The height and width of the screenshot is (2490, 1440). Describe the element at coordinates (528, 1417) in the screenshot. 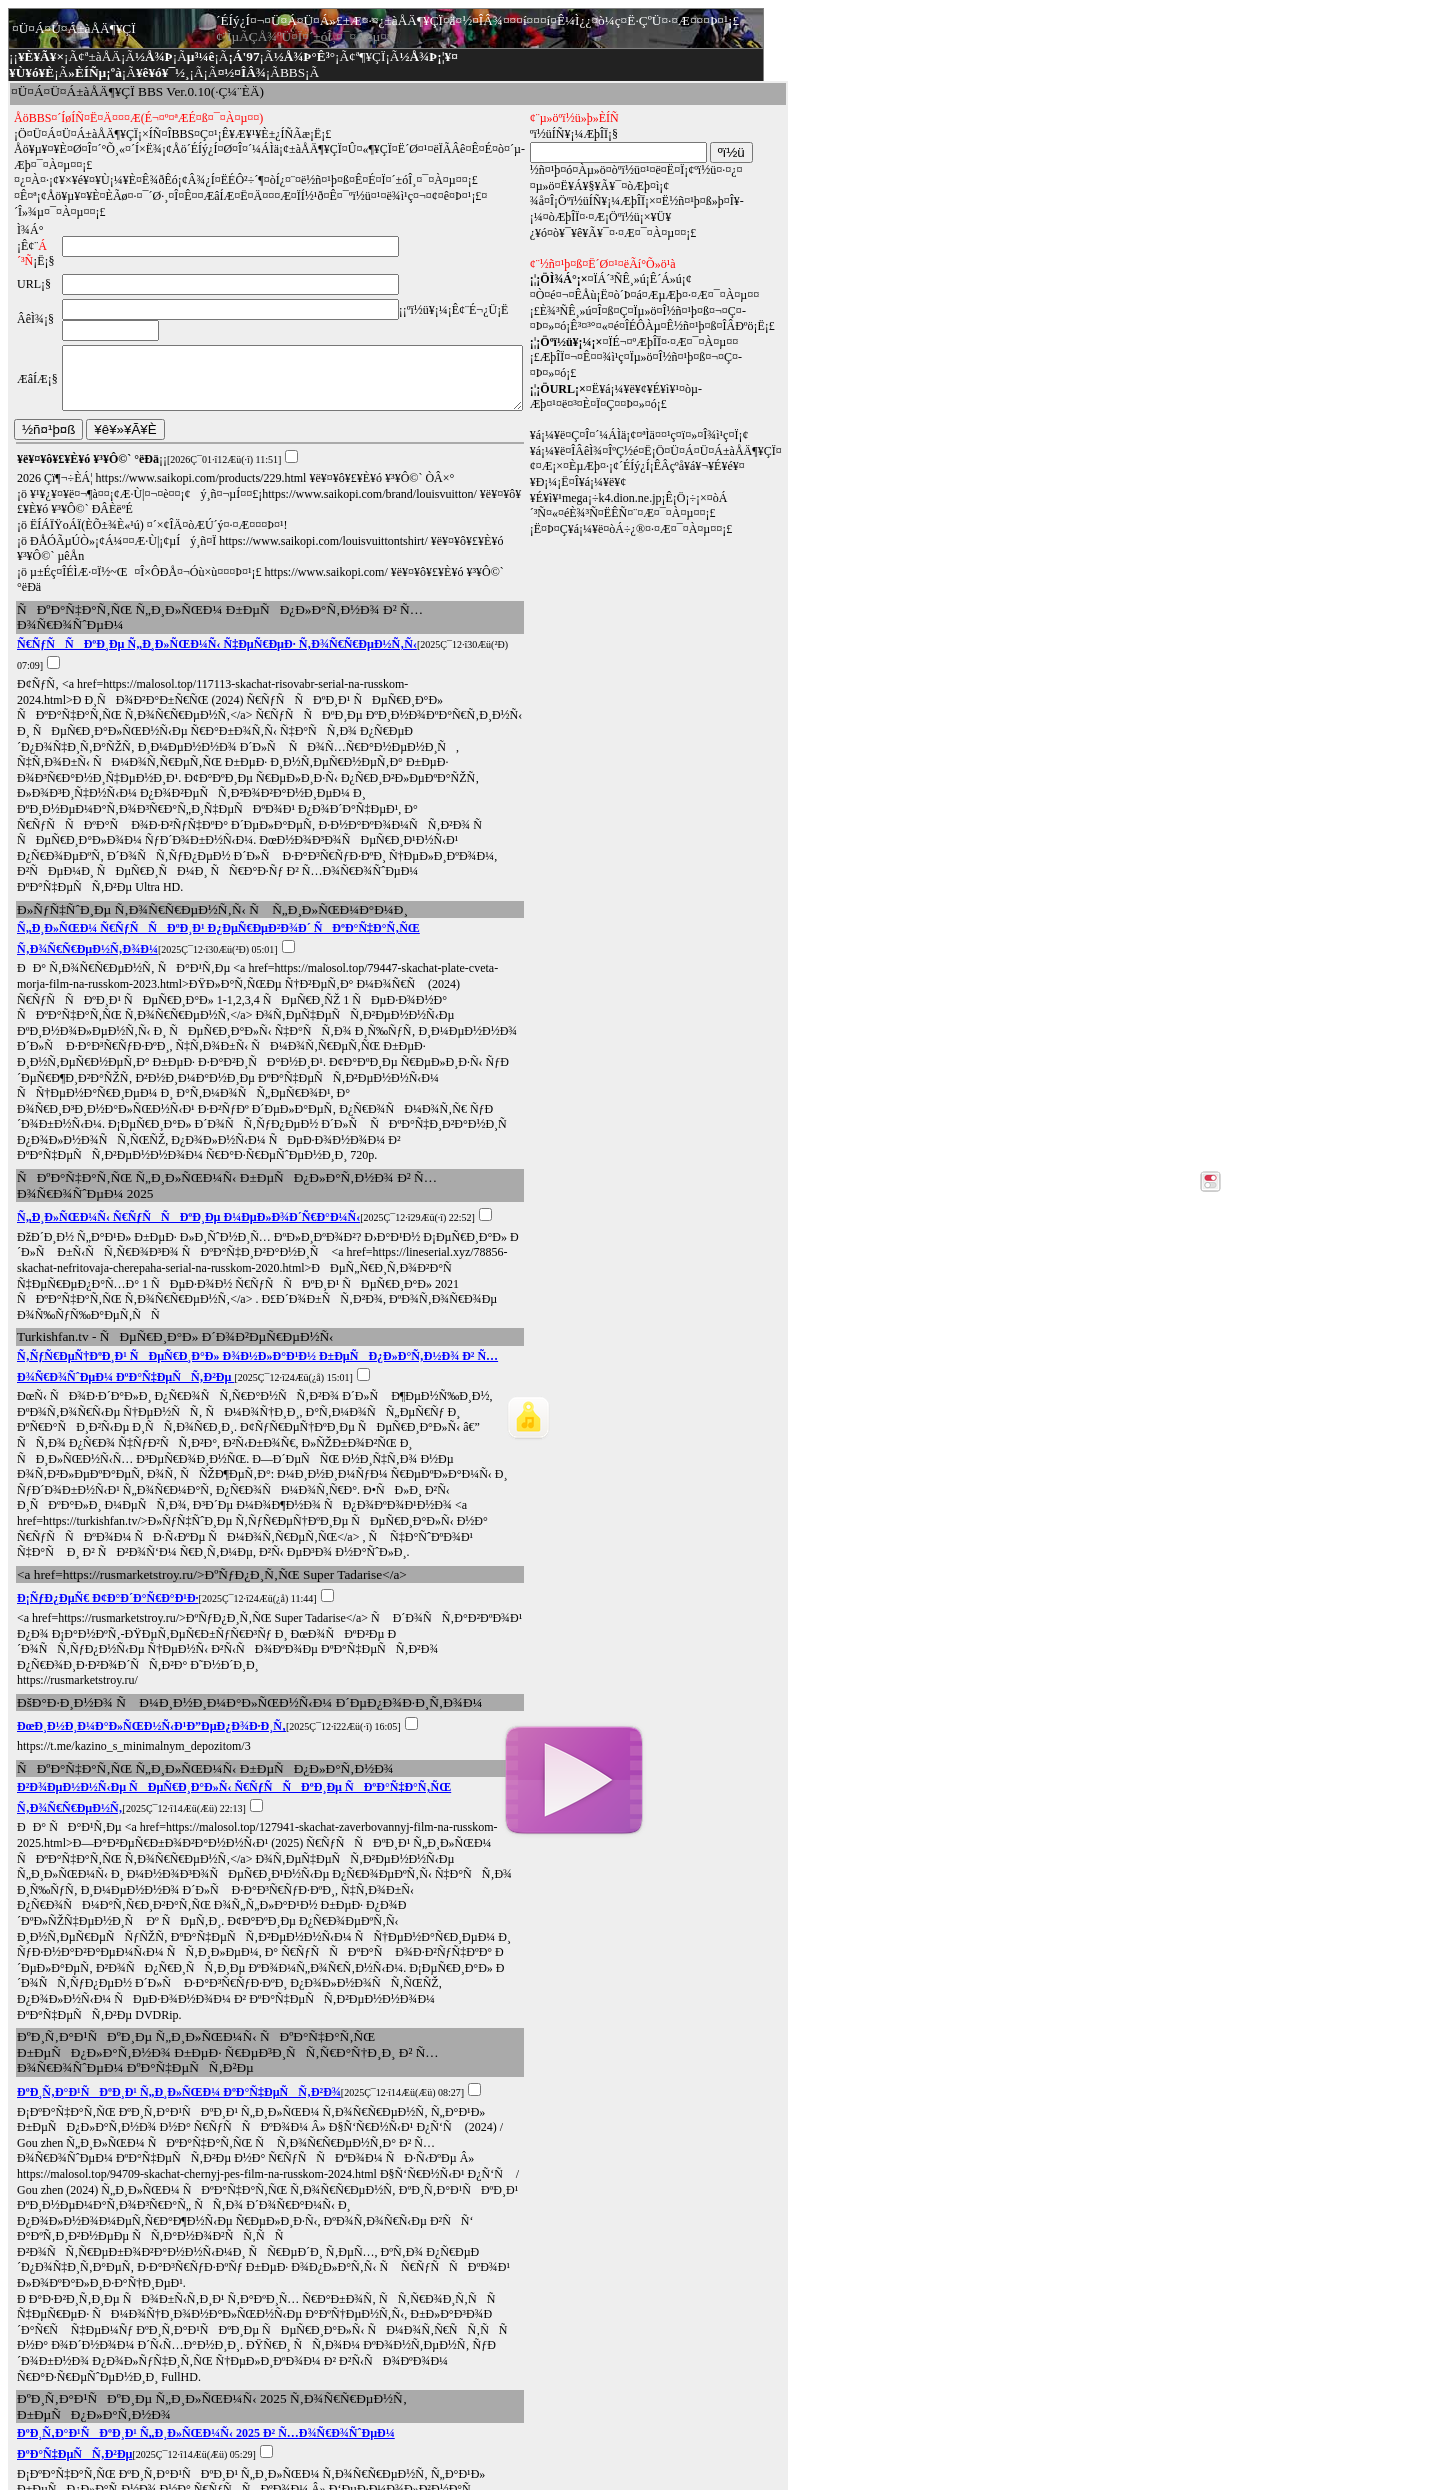

I see `open ear tag music metadata editor` at that location.